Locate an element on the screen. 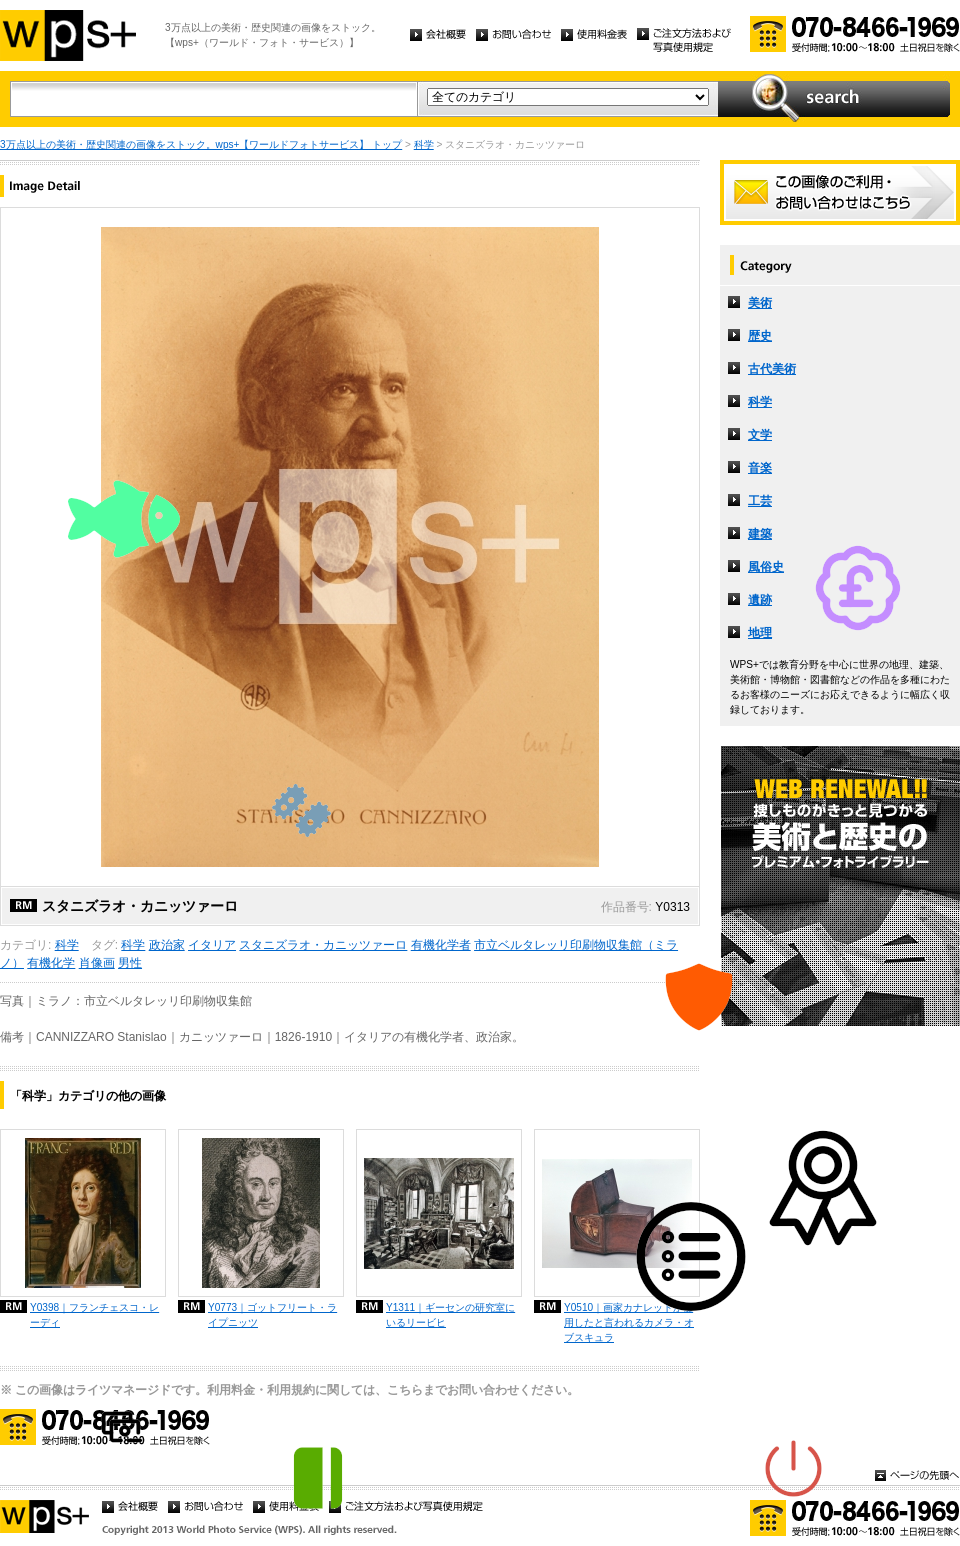  view microbiology or bacteria-related content is located at coordinates (301, 810).